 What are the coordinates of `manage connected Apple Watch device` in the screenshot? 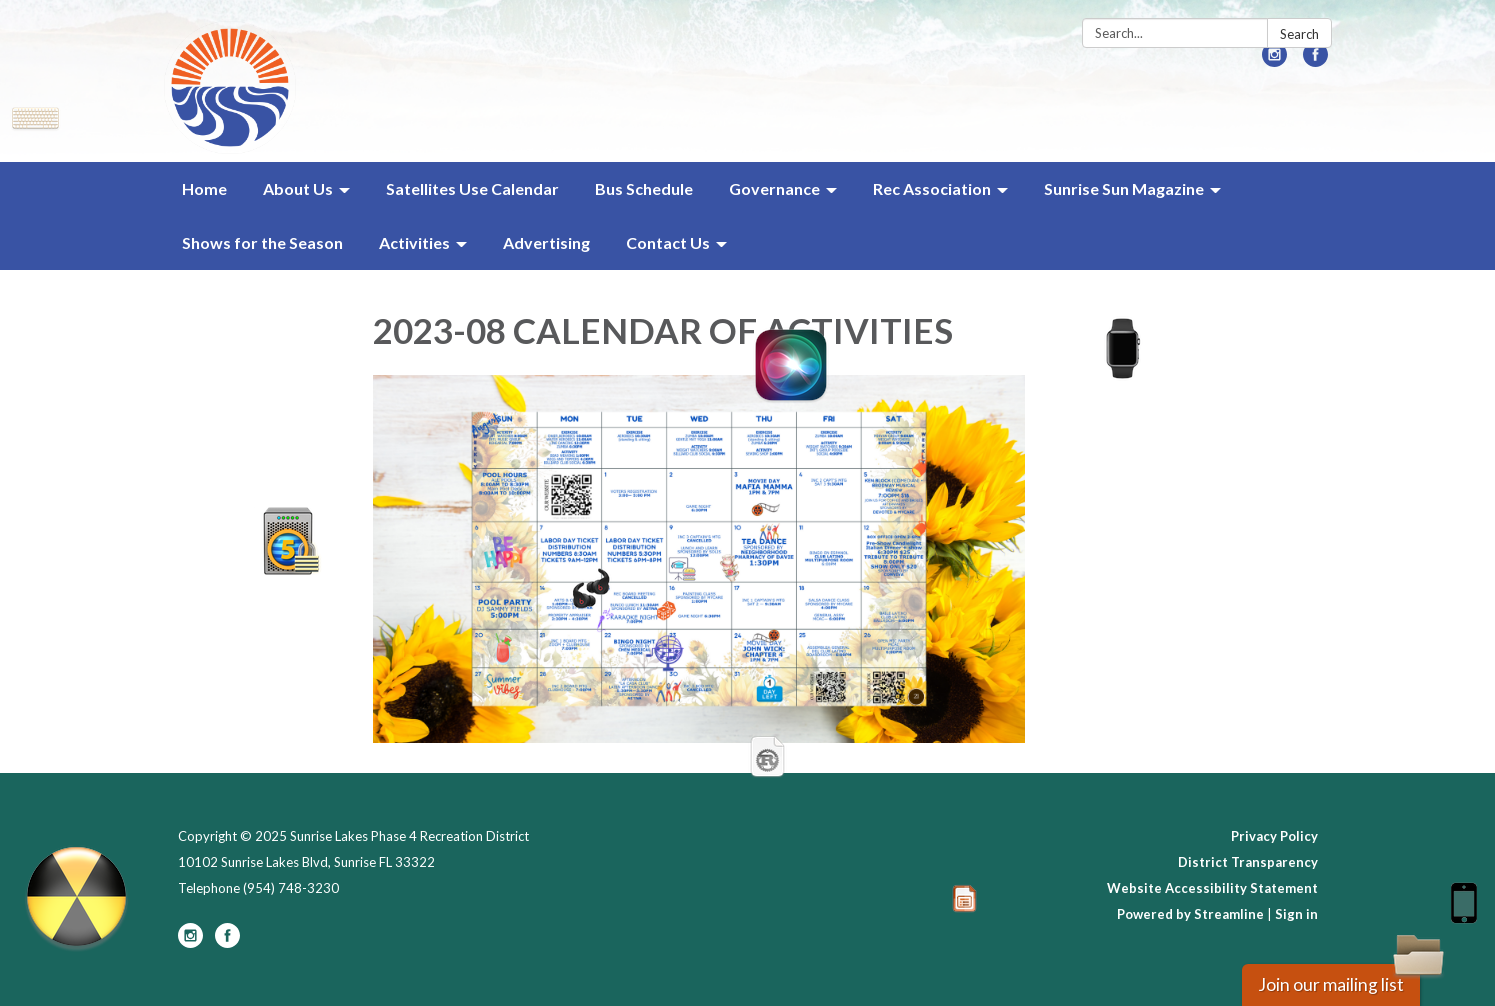 It's located at (1122, 348).